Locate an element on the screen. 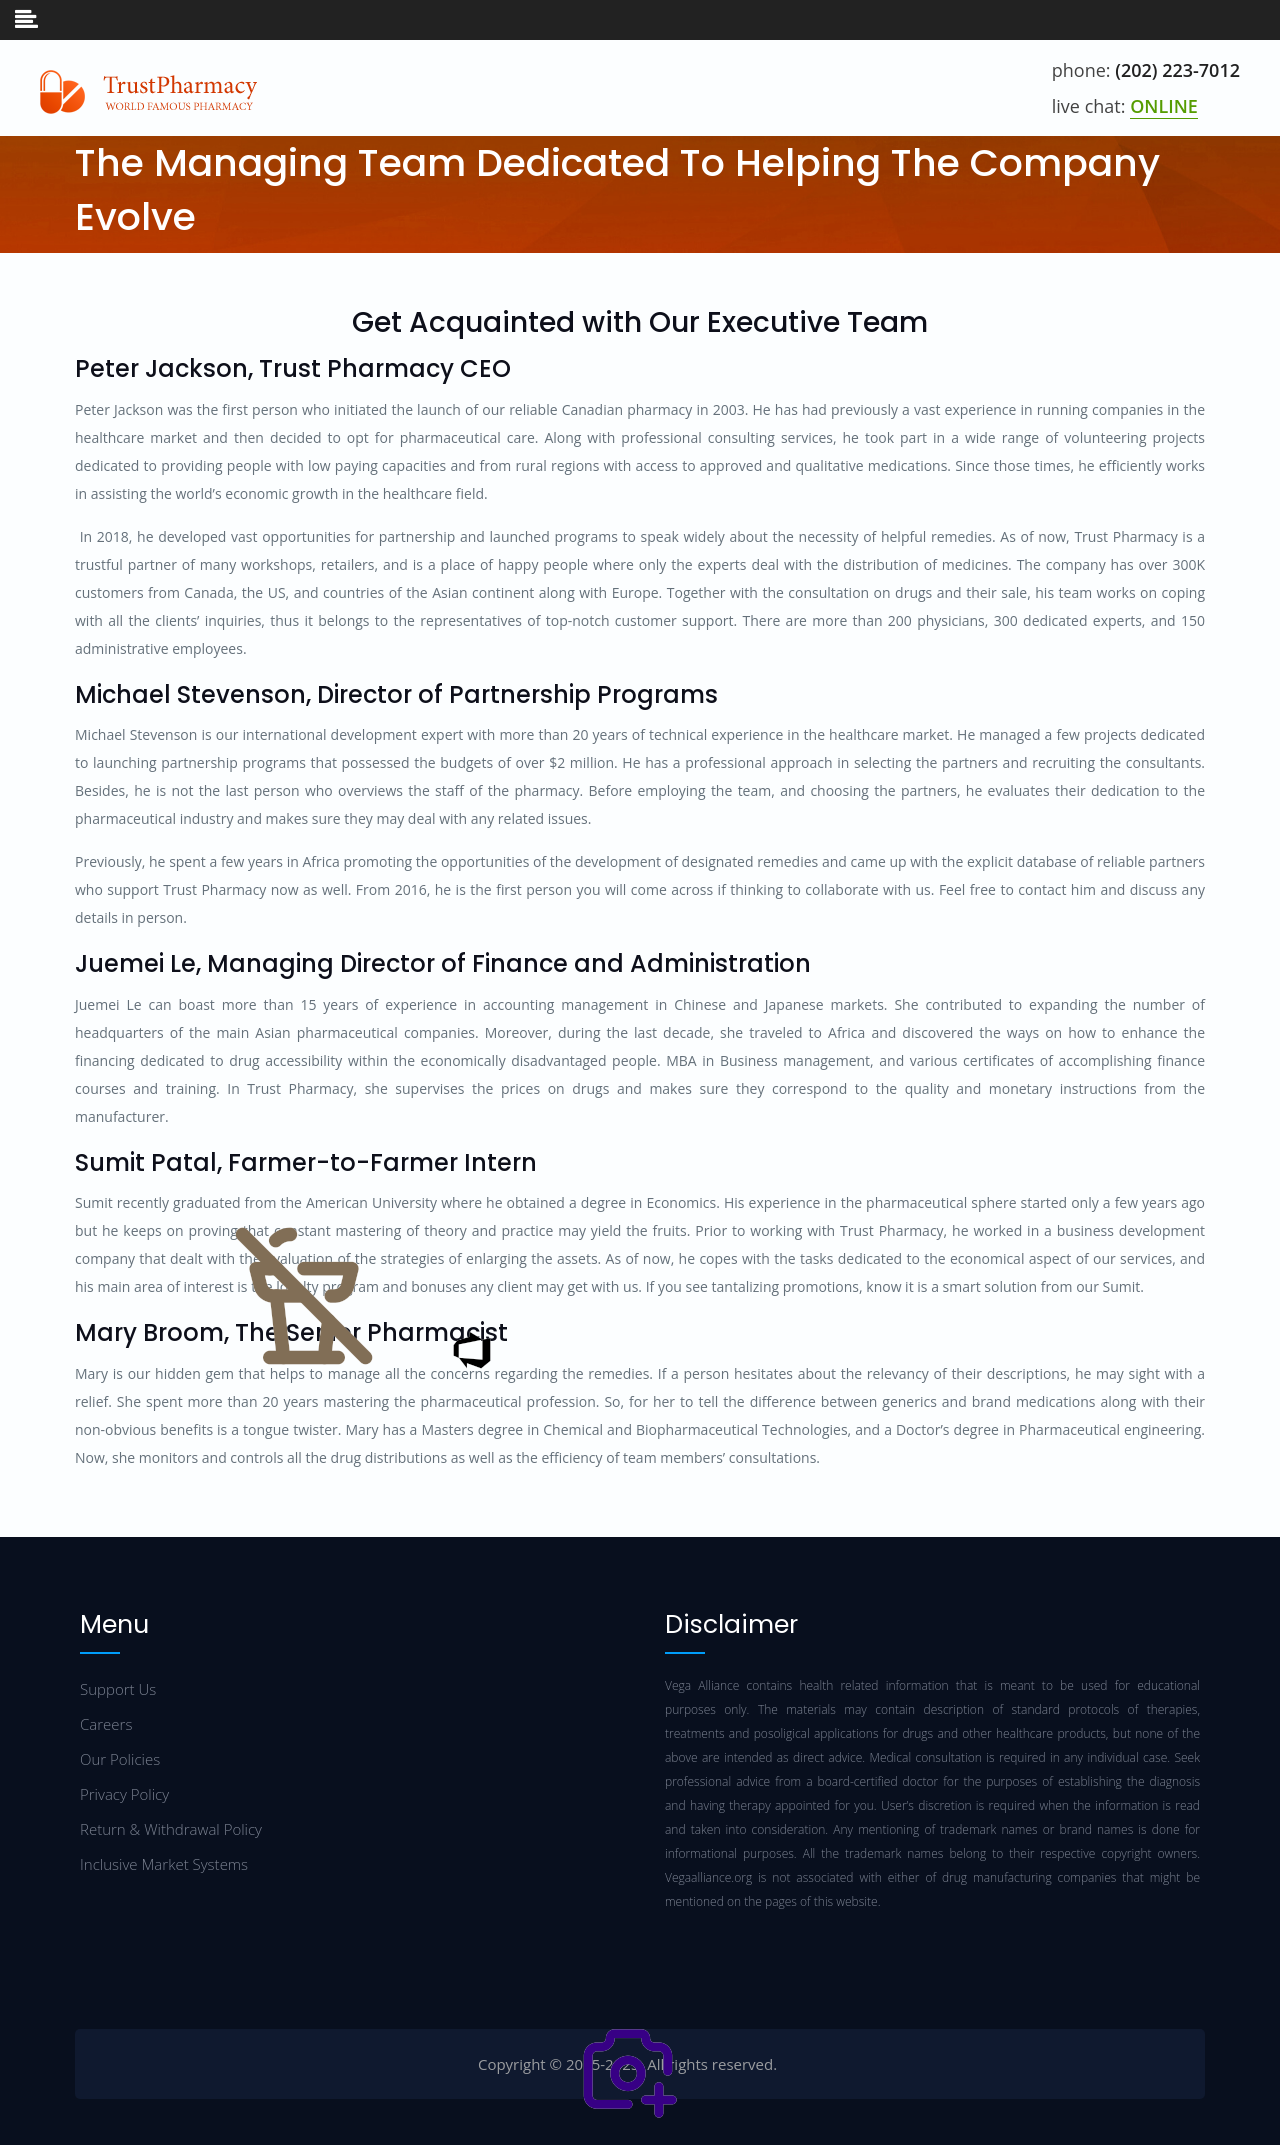 The height and width of the screenshot is (2145, 1280). presentation mode disabled is located at coordinates (304, 1296).